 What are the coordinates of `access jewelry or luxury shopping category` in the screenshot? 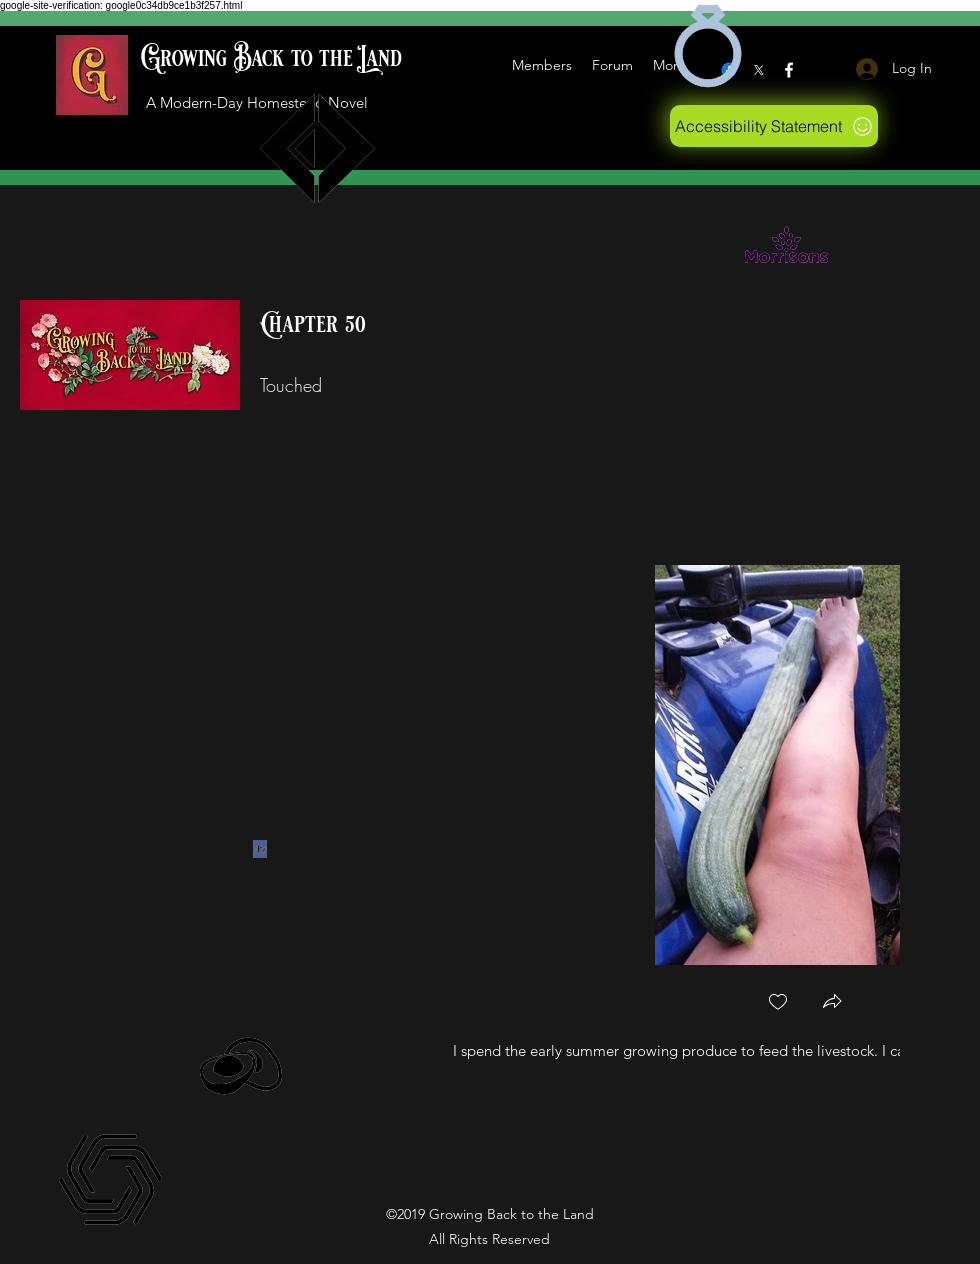 It's located at (708, 48).